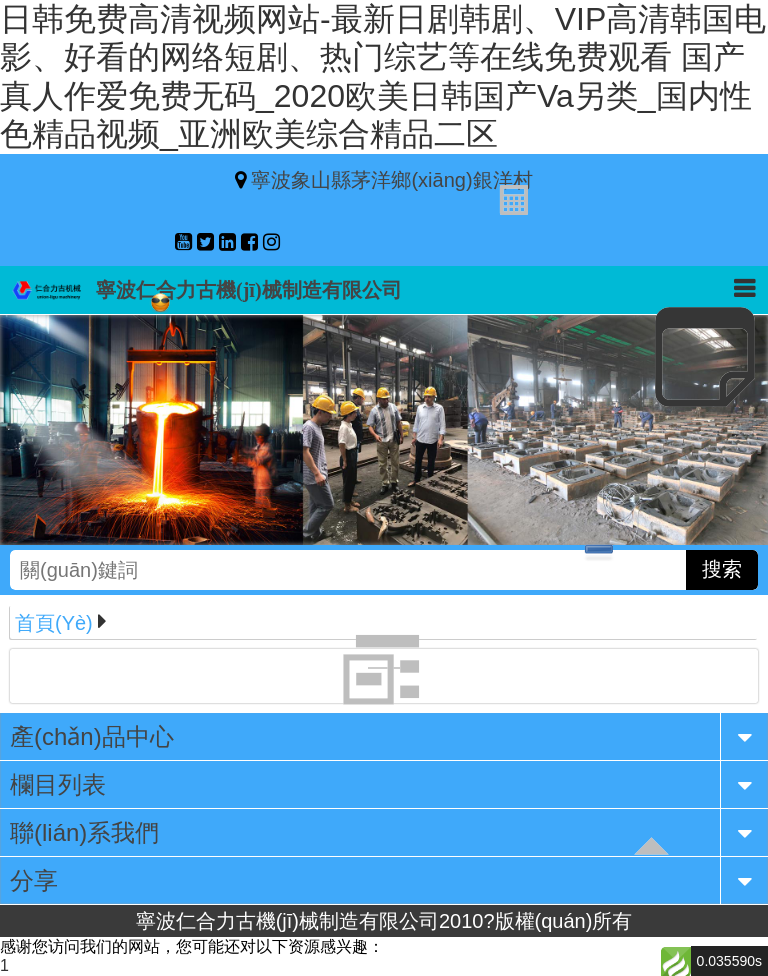  Describe the element at coordinates (513, 200) in the screenshot. I see `open the calculator app` at that location.